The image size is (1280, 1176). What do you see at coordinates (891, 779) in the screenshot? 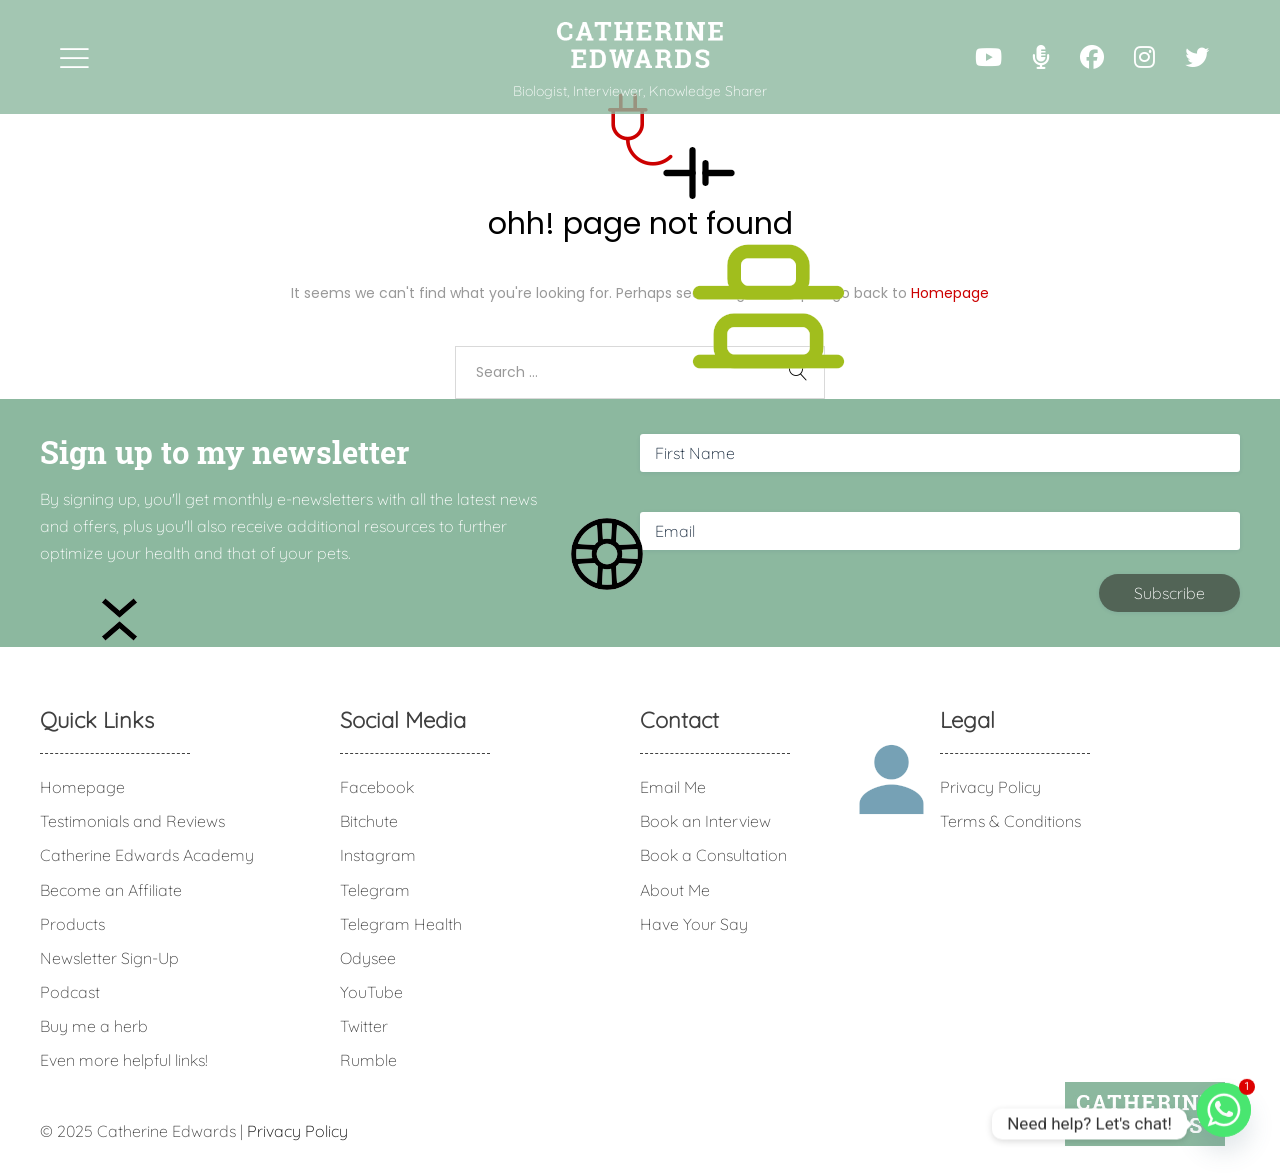
I see `view your profile` at bounding box center [891, 779].